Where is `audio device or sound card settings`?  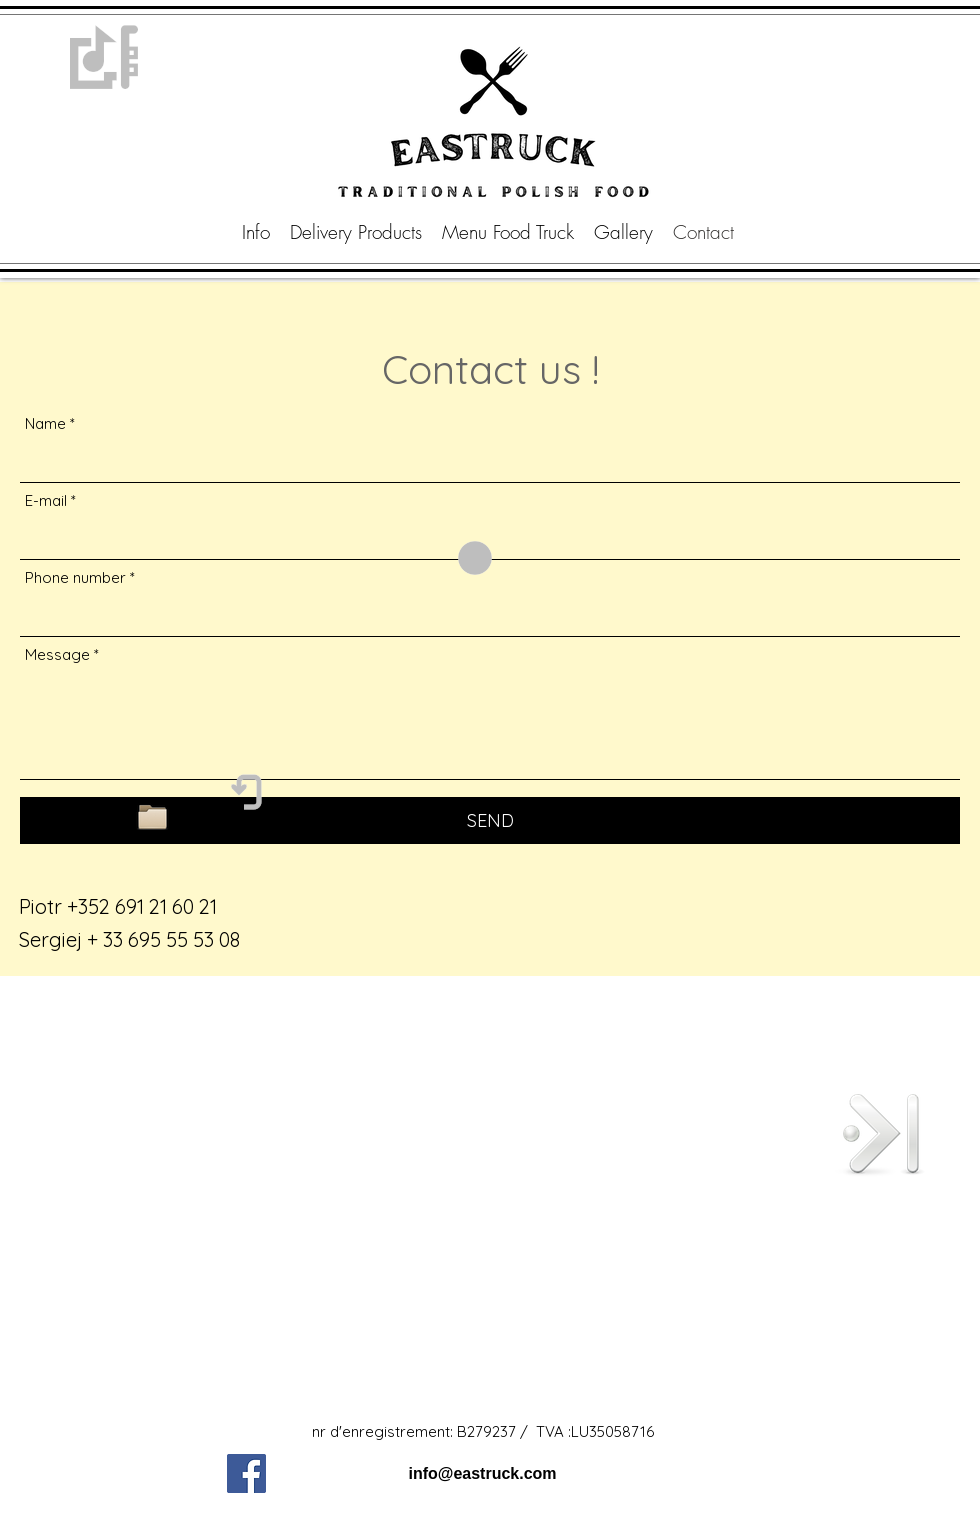
audio device or sound card settings is located at coordinates (104, 55).